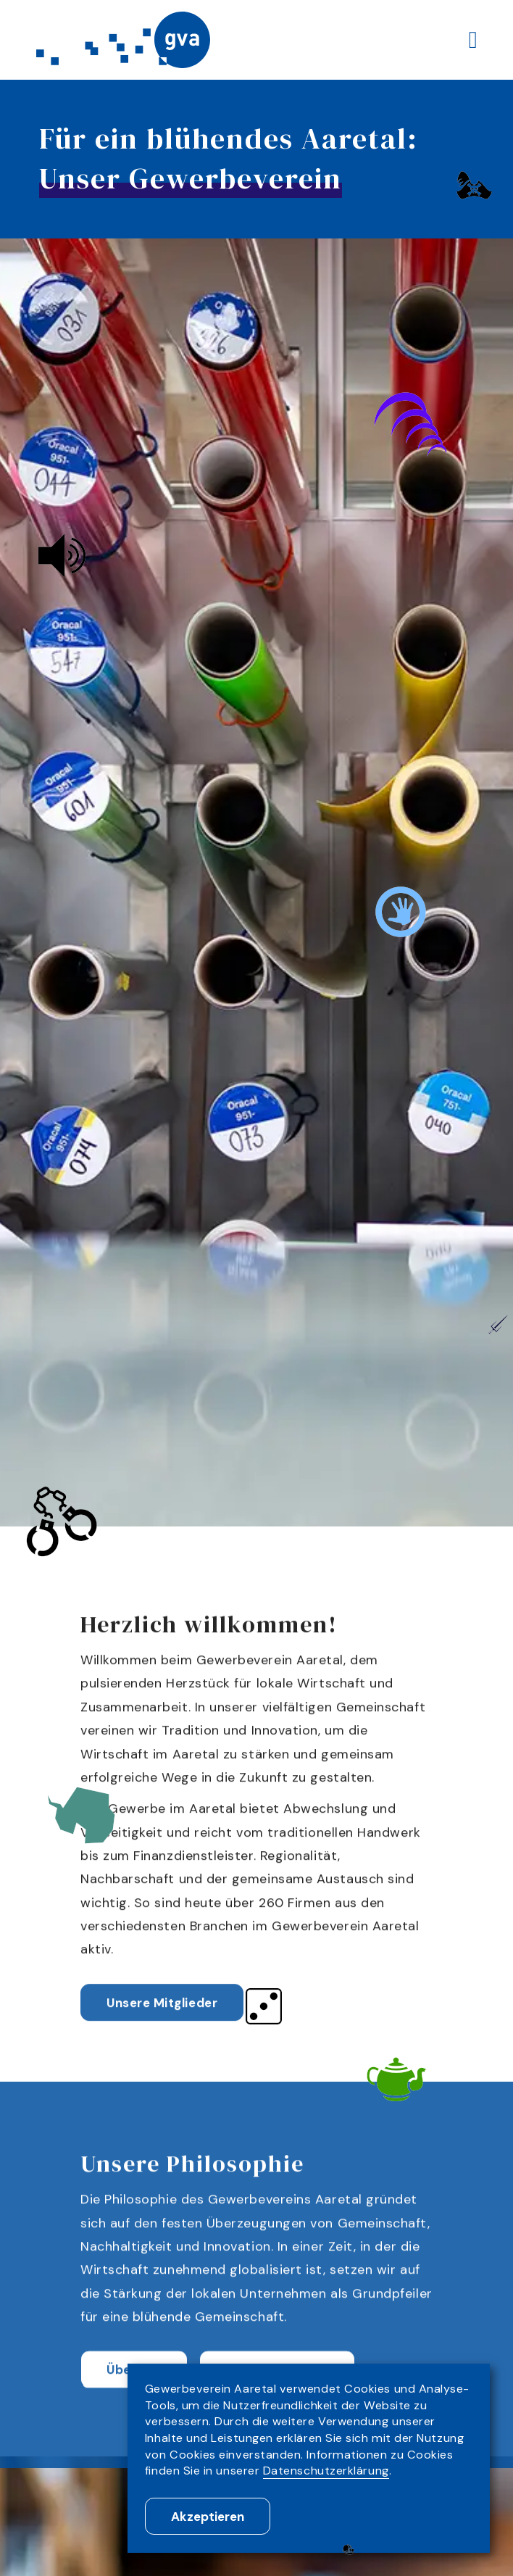  Describe the element at coordinates (498, 1324) in the screenshot. I see `select sai weapon in game inventory` at that location.